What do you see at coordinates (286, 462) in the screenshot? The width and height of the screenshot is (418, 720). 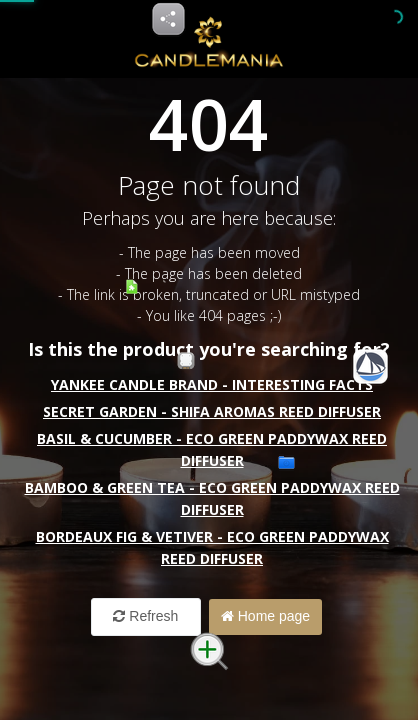 I see `access temporary files folder` at bounding box center [286, 462].